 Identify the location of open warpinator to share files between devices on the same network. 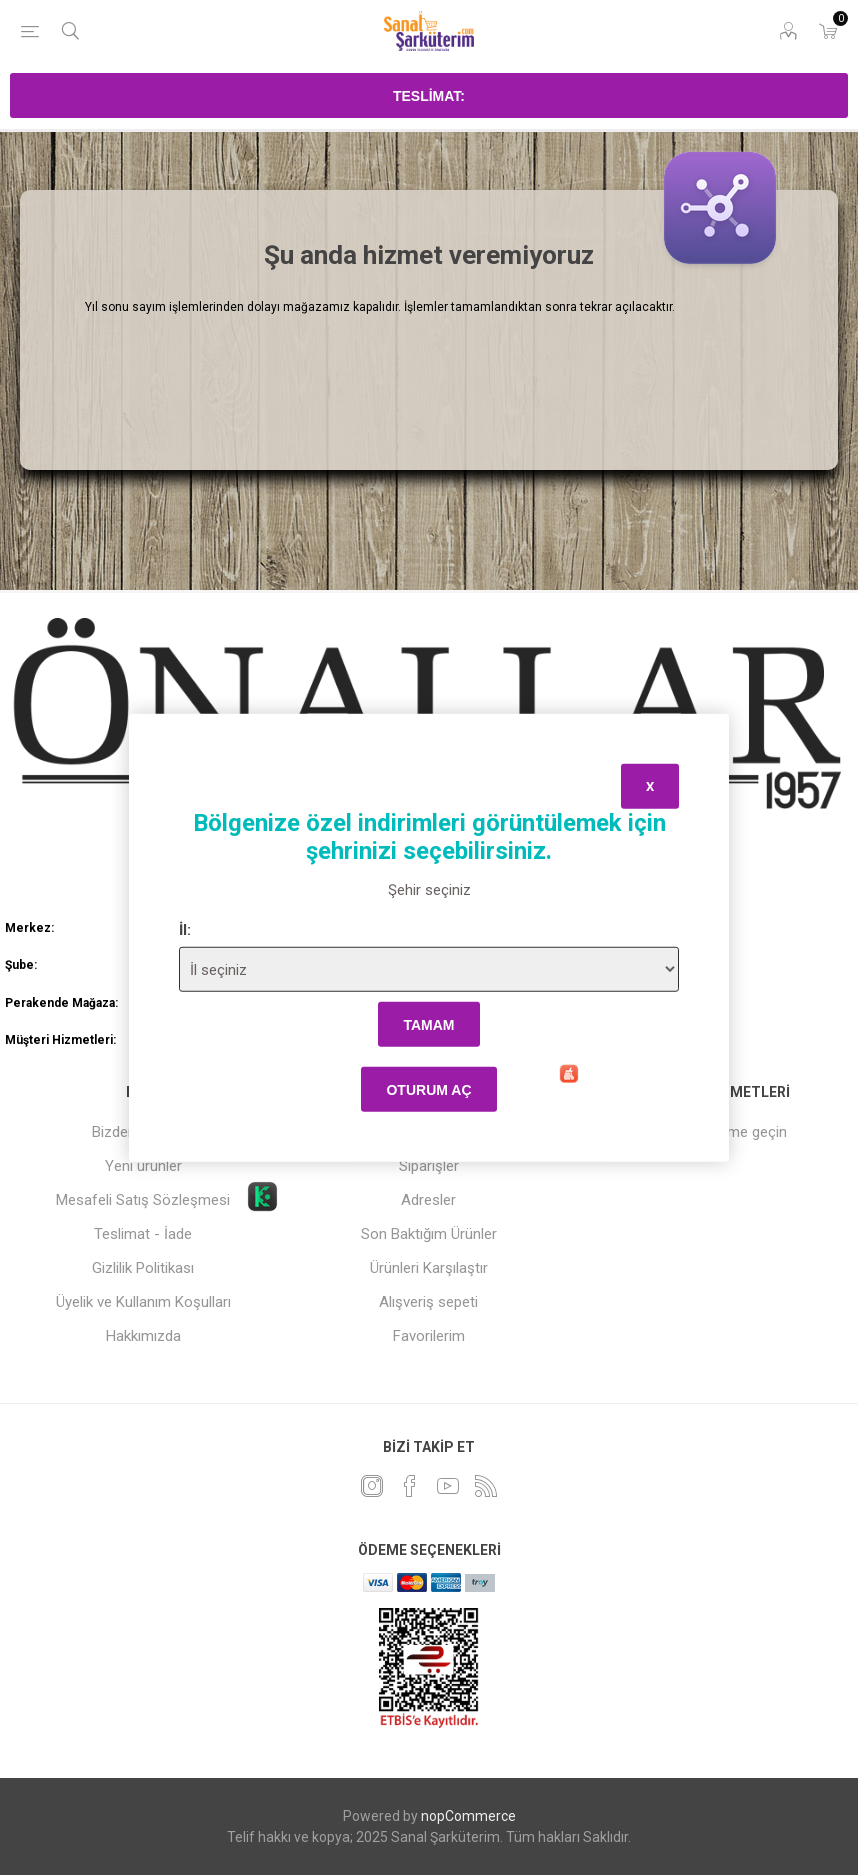
(720, 208).